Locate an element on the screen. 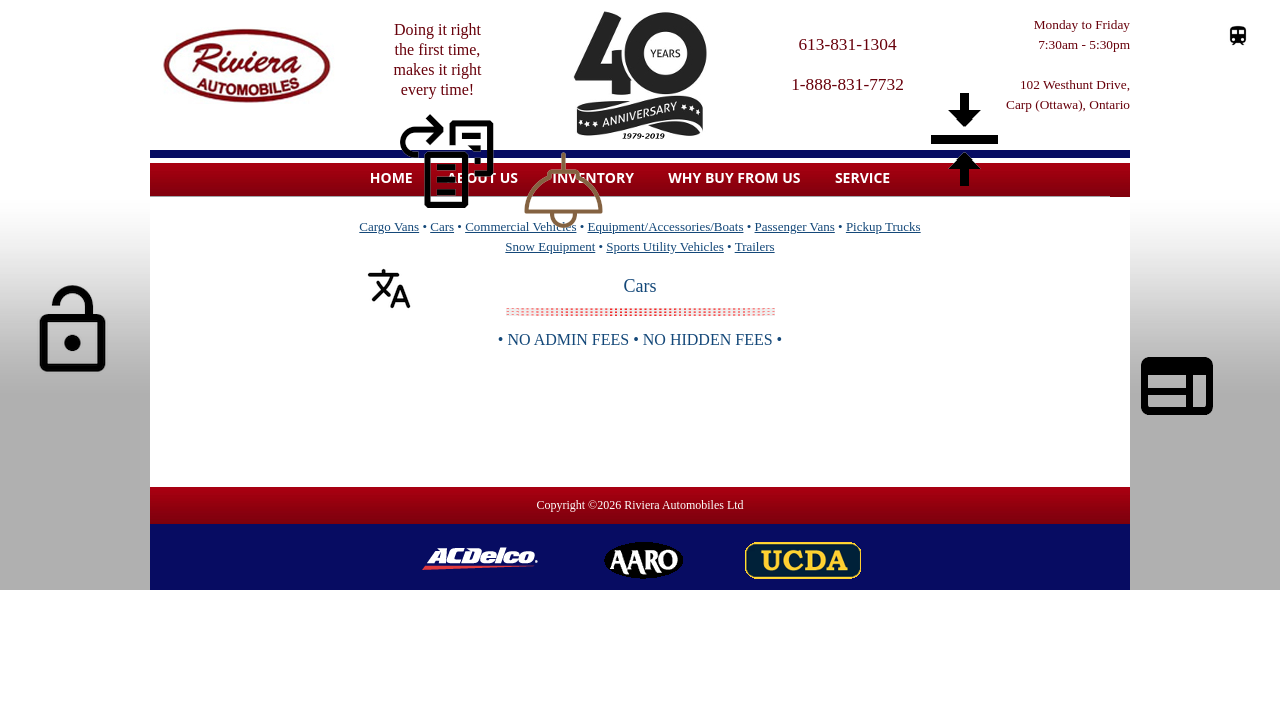 This screenshot has width=1280, height=720. open web browser is located at coordinates (1177, 386).